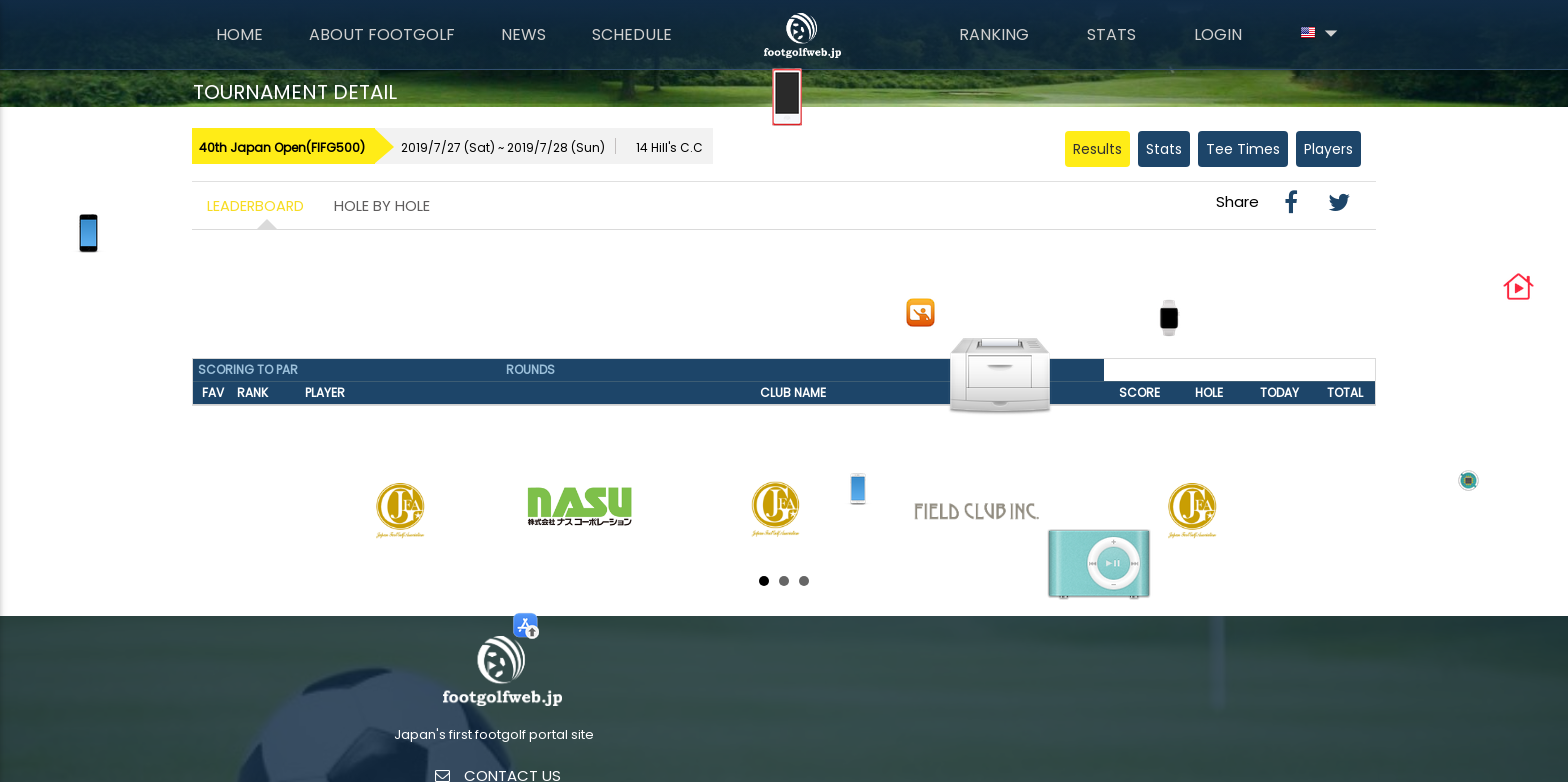  I want to click on indicates a connected iPhone device, so click(858, 489).